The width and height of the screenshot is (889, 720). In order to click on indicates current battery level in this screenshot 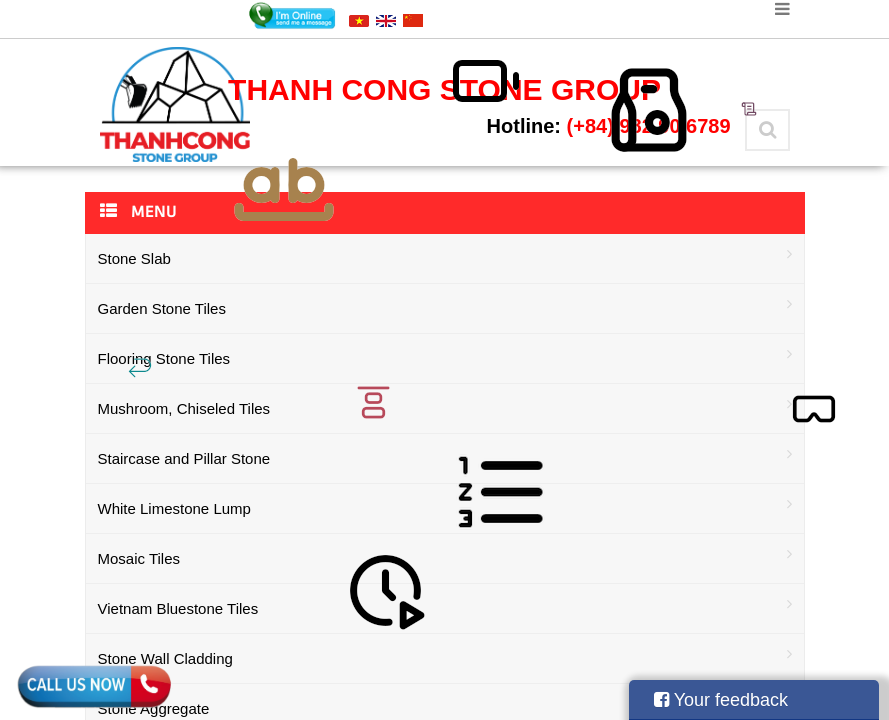, I will do `click(486, 81)`.